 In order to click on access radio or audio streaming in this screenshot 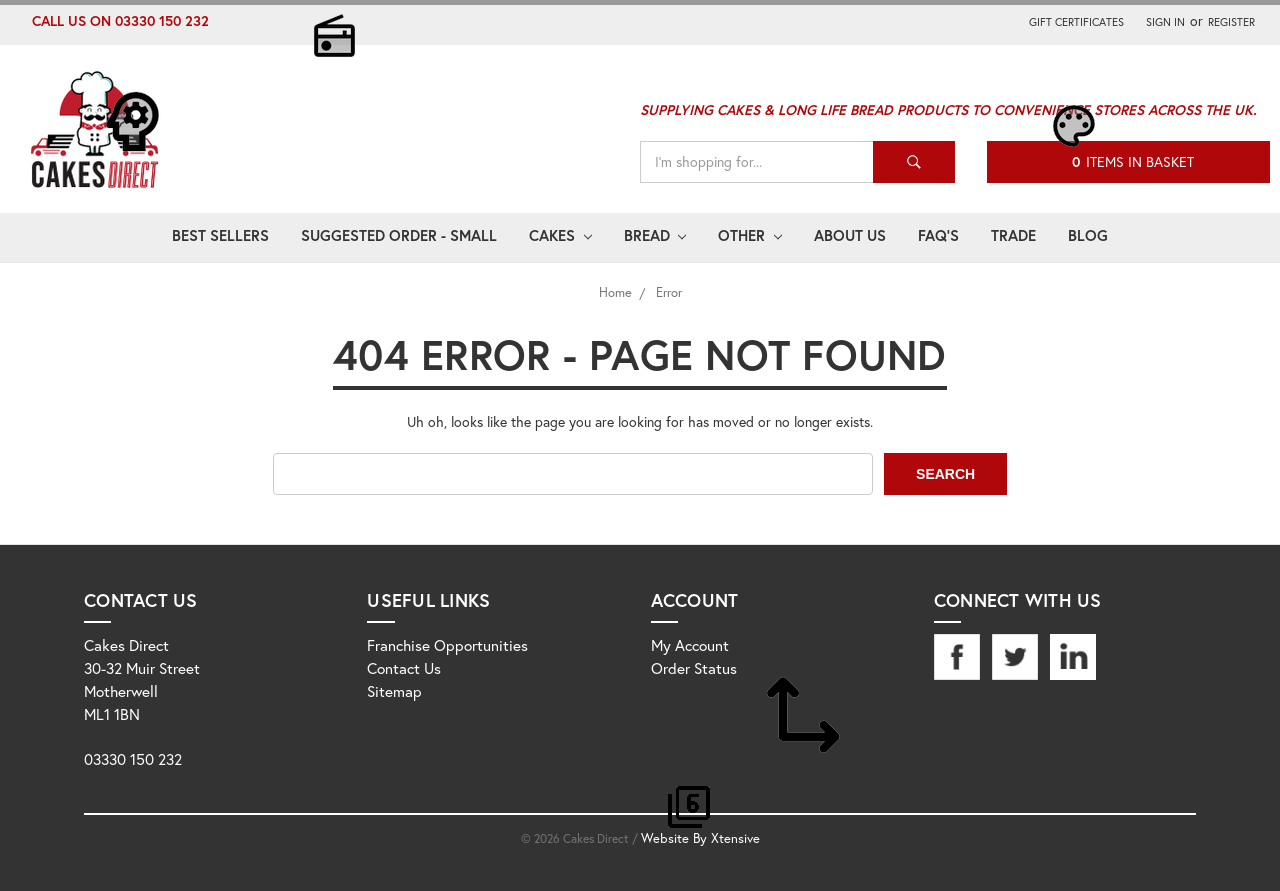, I will do `click(334, 36)`.